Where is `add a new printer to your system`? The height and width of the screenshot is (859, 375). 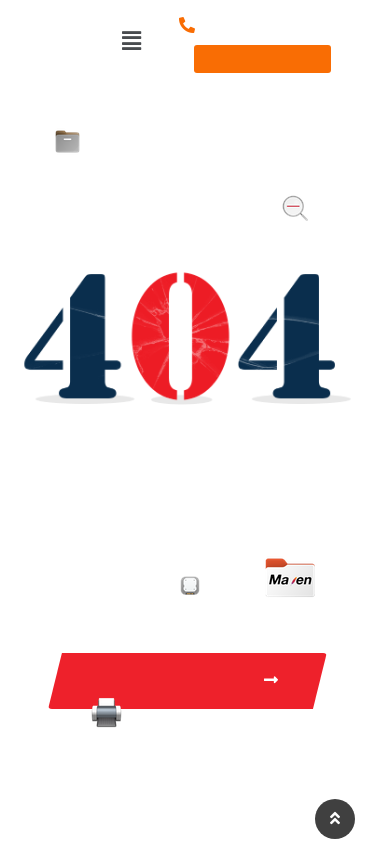 add a new printer to your system is located at coordinates (106, 712).